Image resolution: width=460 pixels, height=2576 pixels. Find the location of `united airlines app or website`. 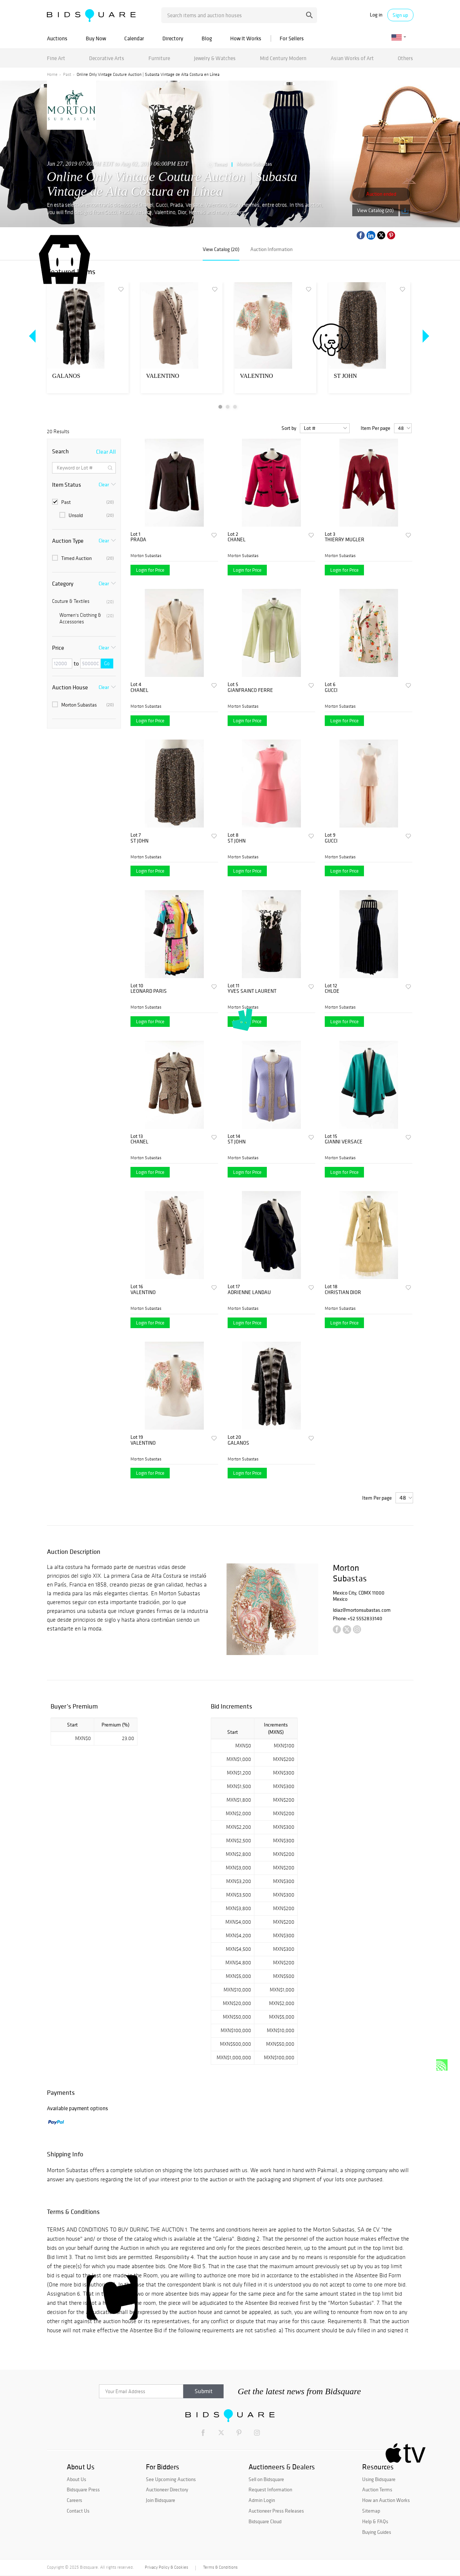

united airlines app or website is located at coordinates (442, 2065).